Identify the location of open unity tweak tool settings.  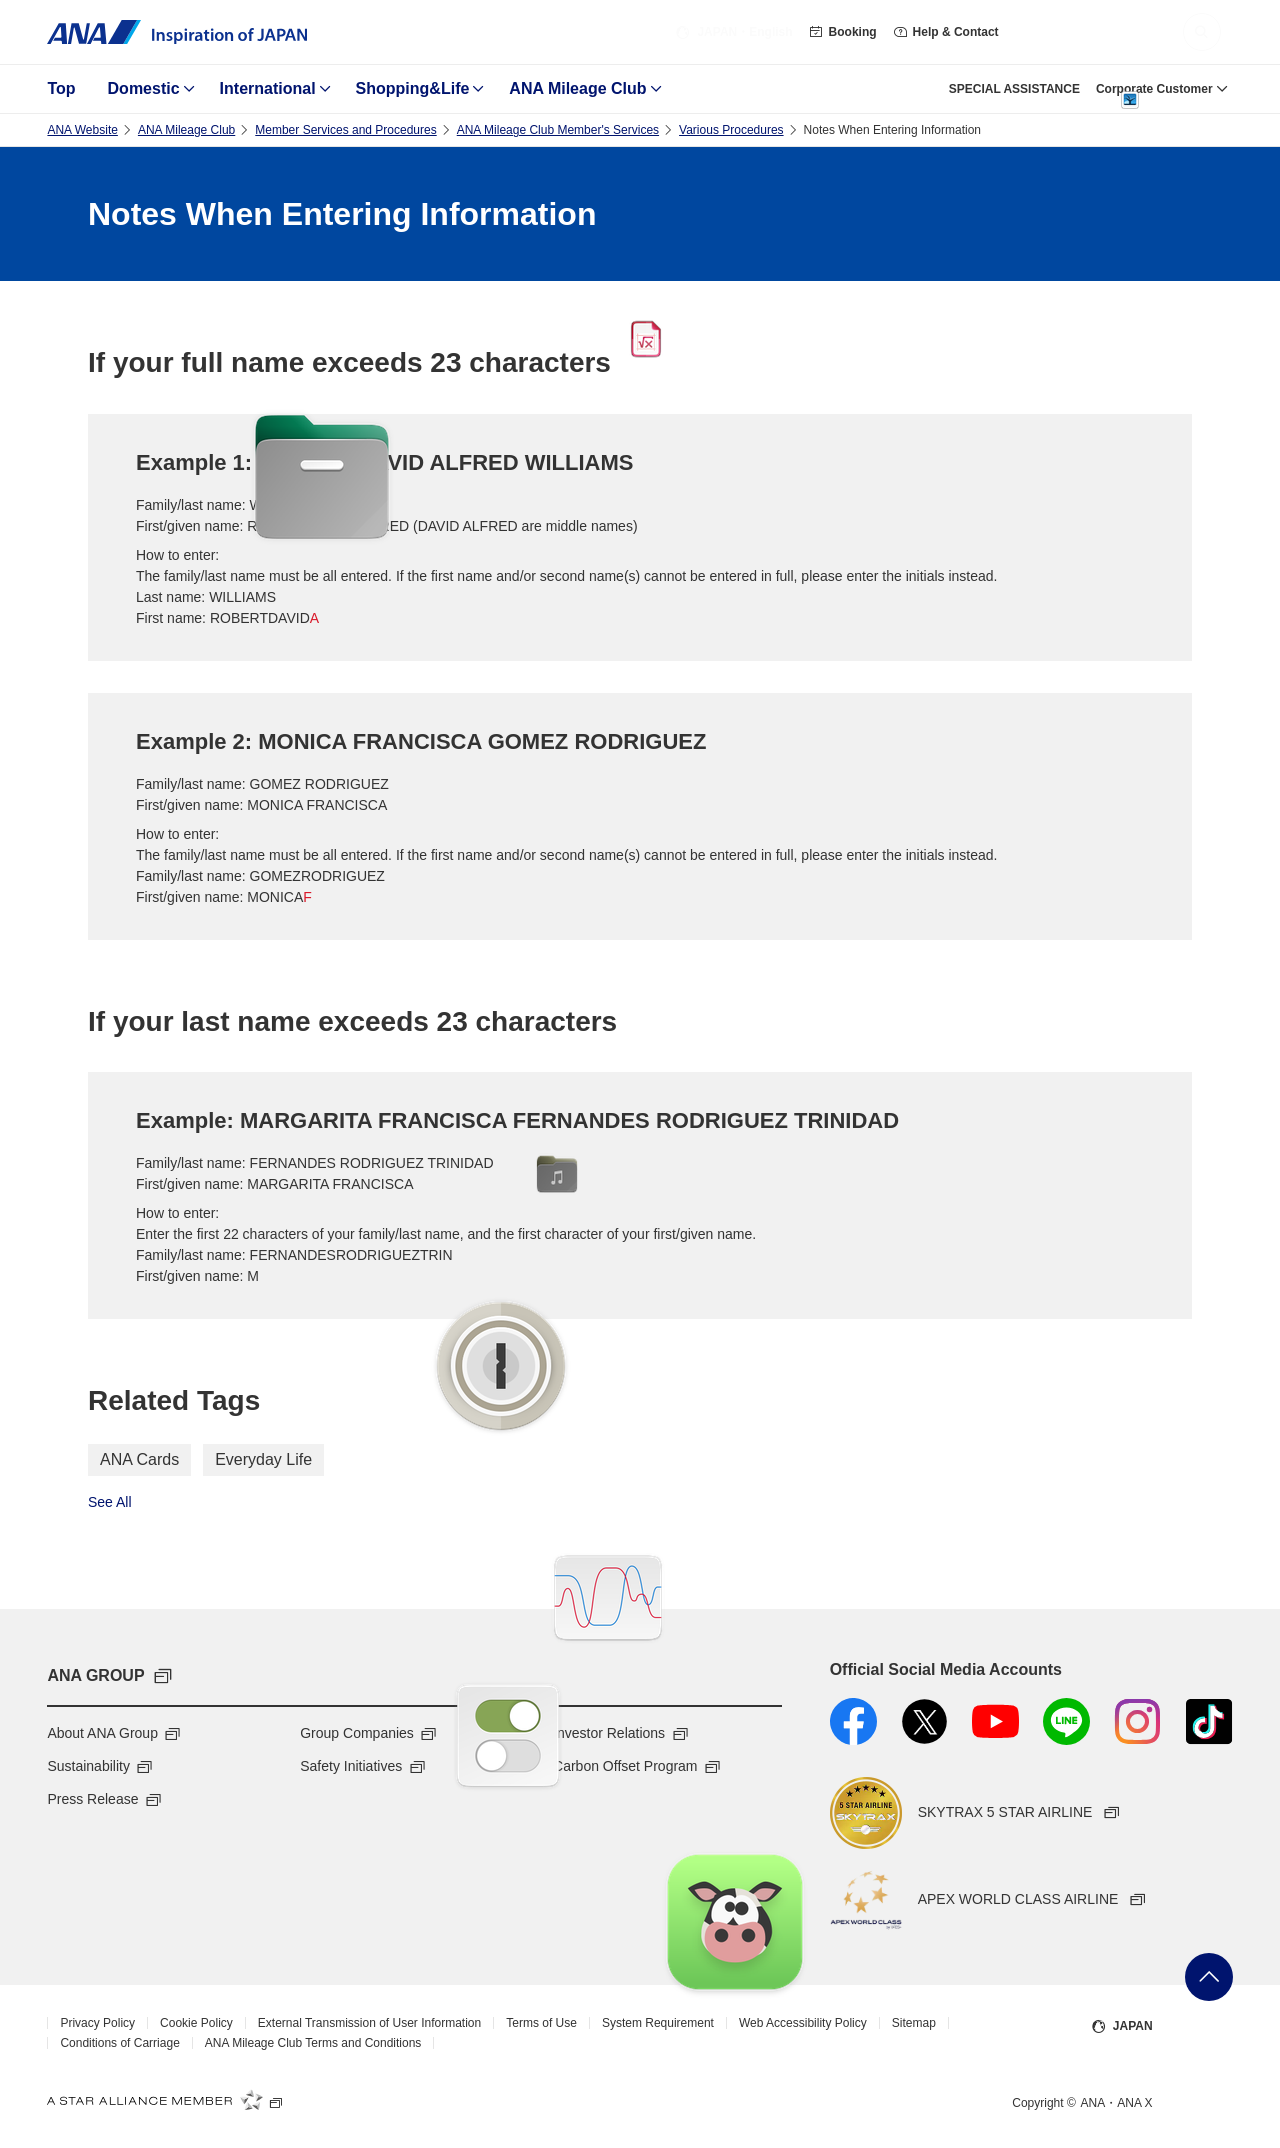
(508, 1736).